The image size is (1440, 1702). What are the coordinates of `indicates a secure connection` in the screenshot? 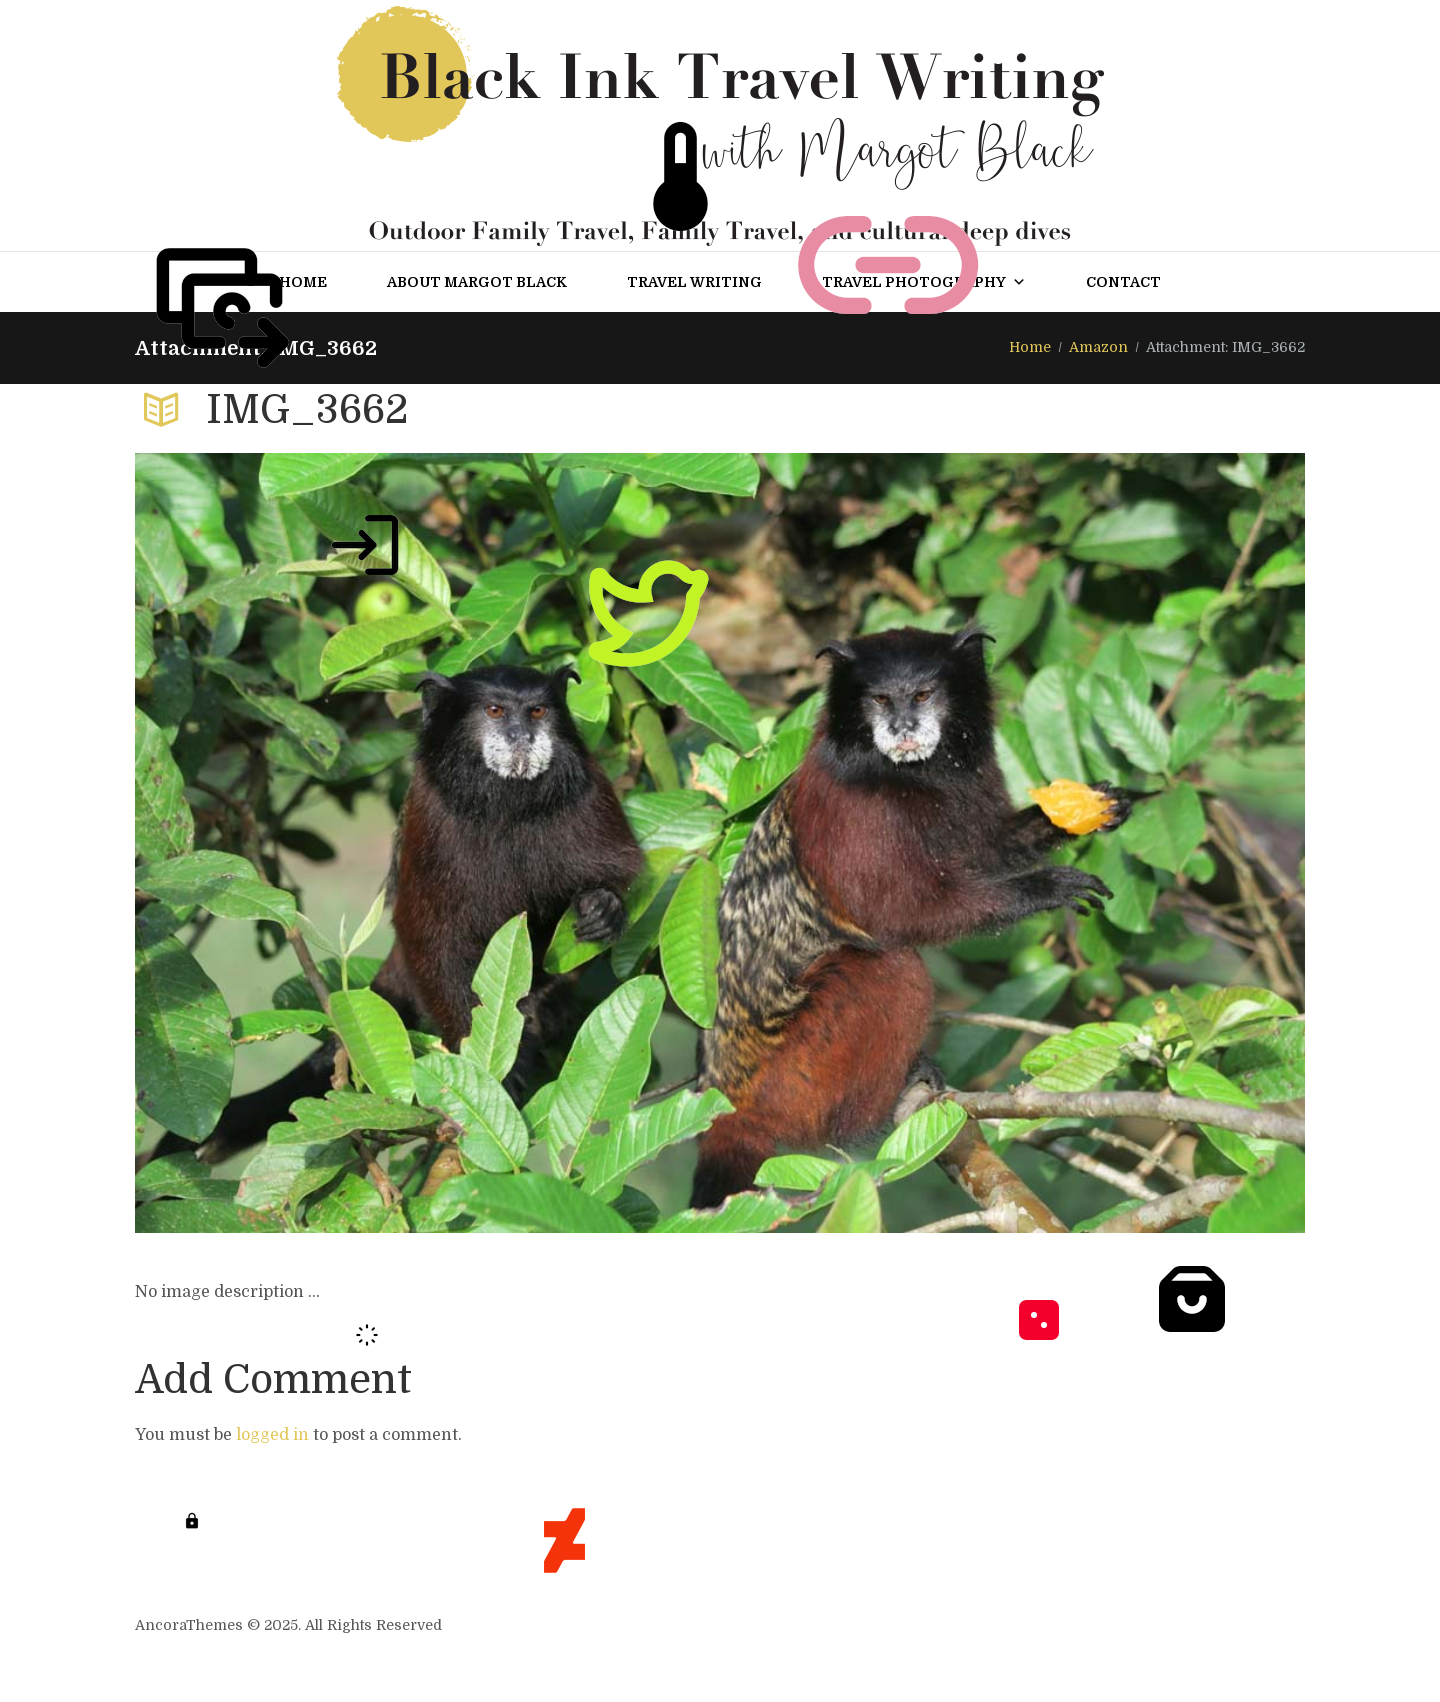 It's located at (192, 1521).